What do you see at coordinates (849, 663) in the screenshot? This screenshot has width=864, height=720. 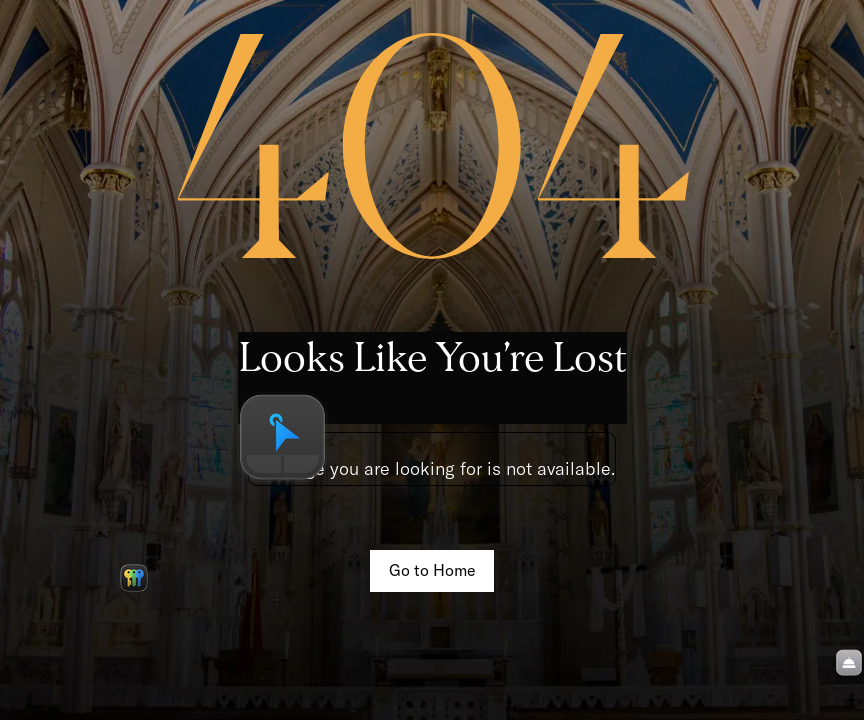 I see `access session services preferences` at bounding box center [849, 663].